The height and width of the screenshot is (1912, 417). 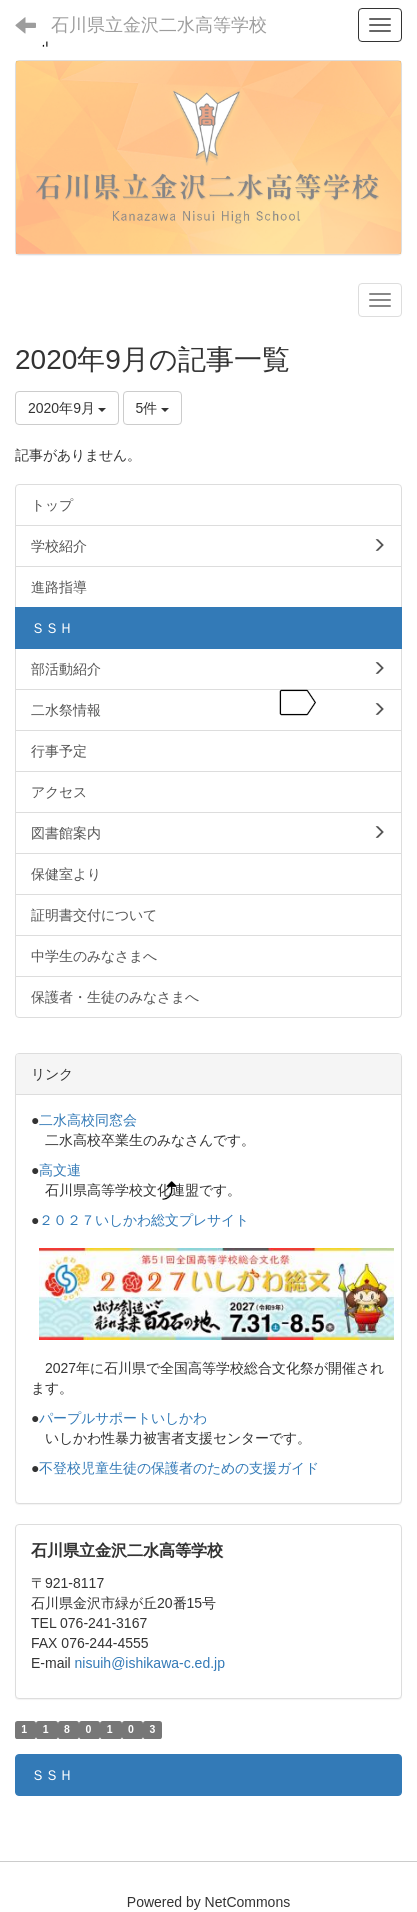 What do you see at coordinates (296, 702) in the screenshot?
I see `add a tag or label to an item` at bounding box center [296, 702].